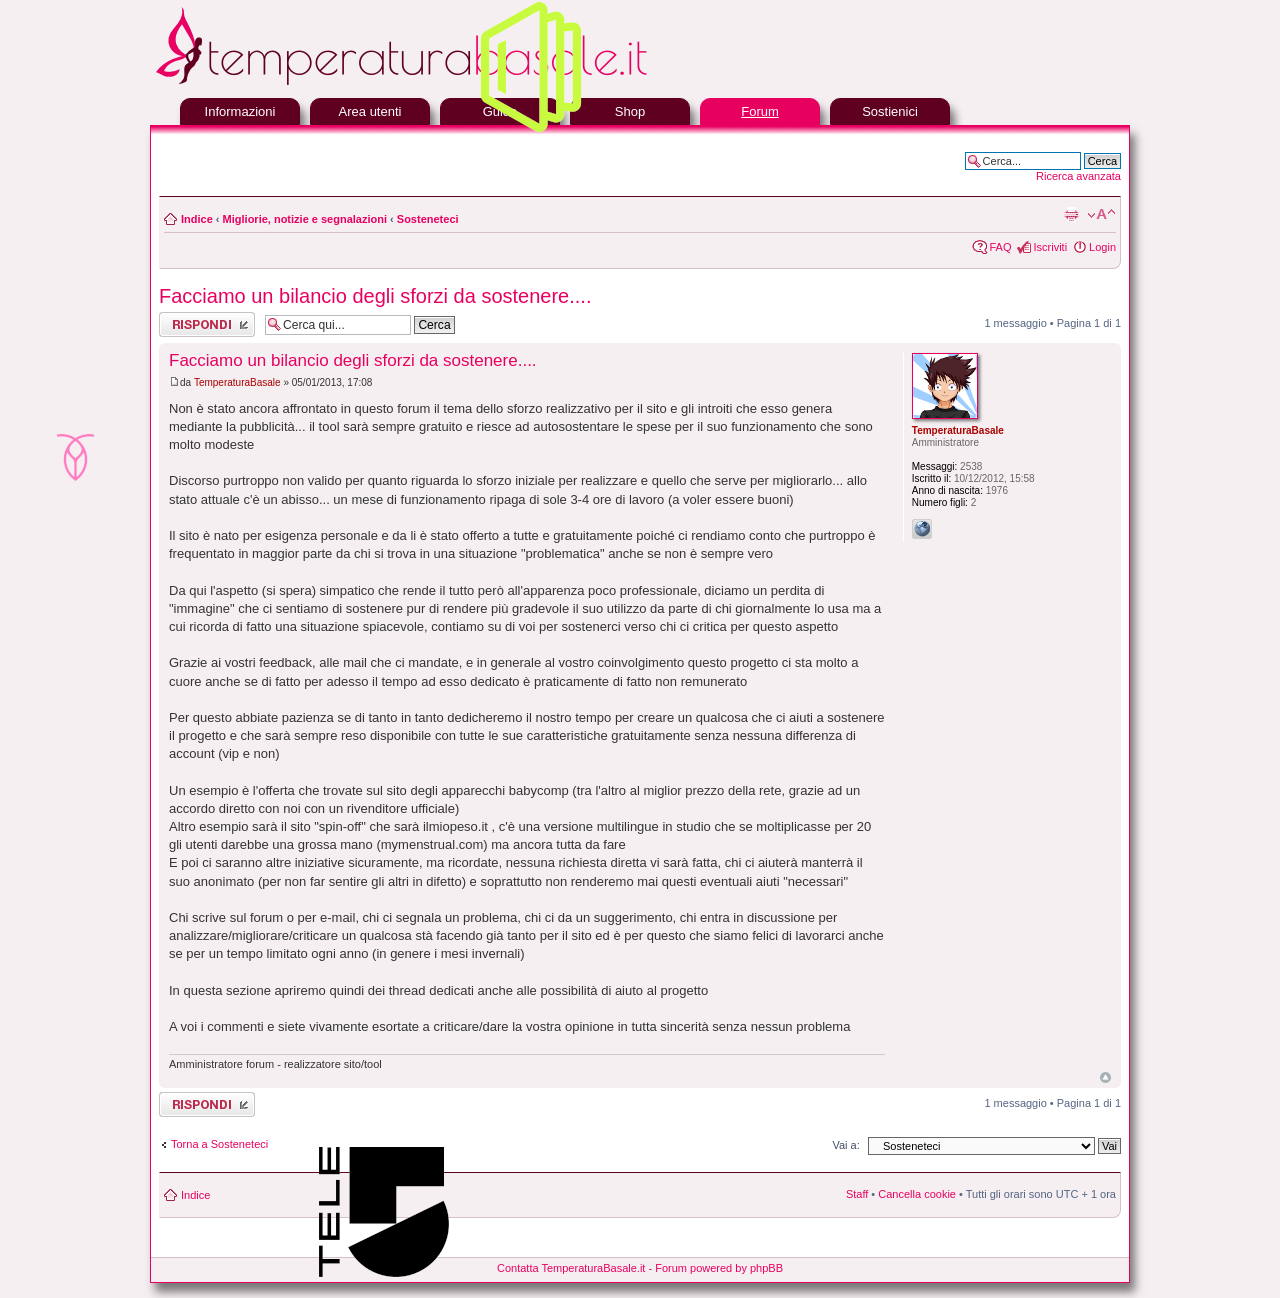 This screenshot has width=1280, height=1298. Describe the element at coordinates (75, 457) in the screenshot. I see `cockroach labs company logo` at that location.